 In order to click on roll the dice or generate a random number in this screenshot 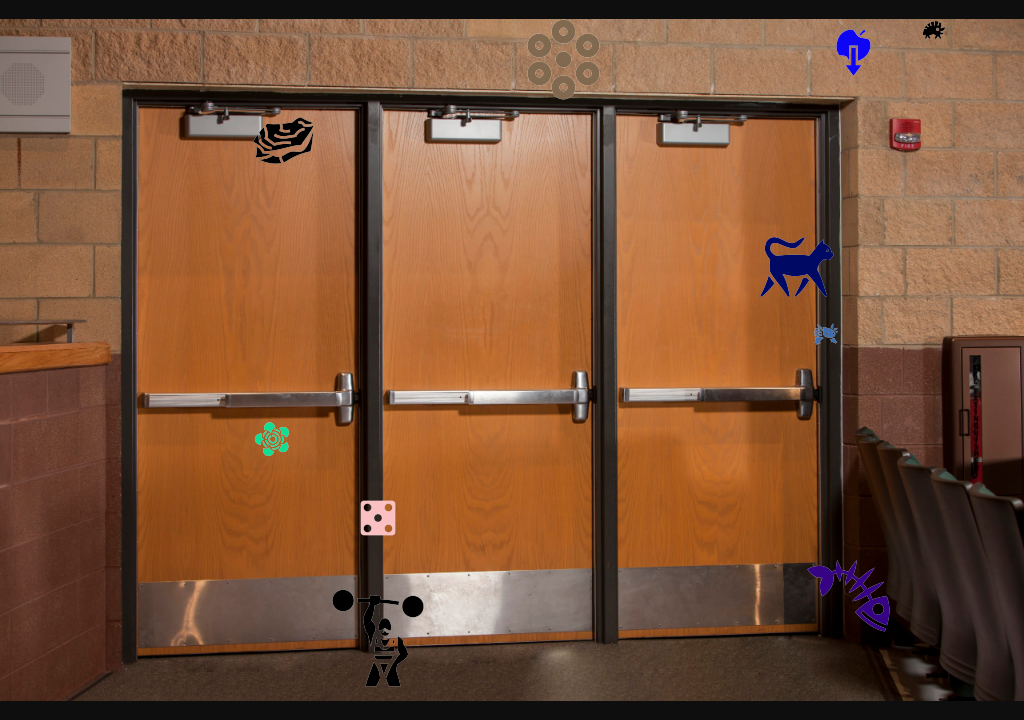, I will do `click(378, 518)`.